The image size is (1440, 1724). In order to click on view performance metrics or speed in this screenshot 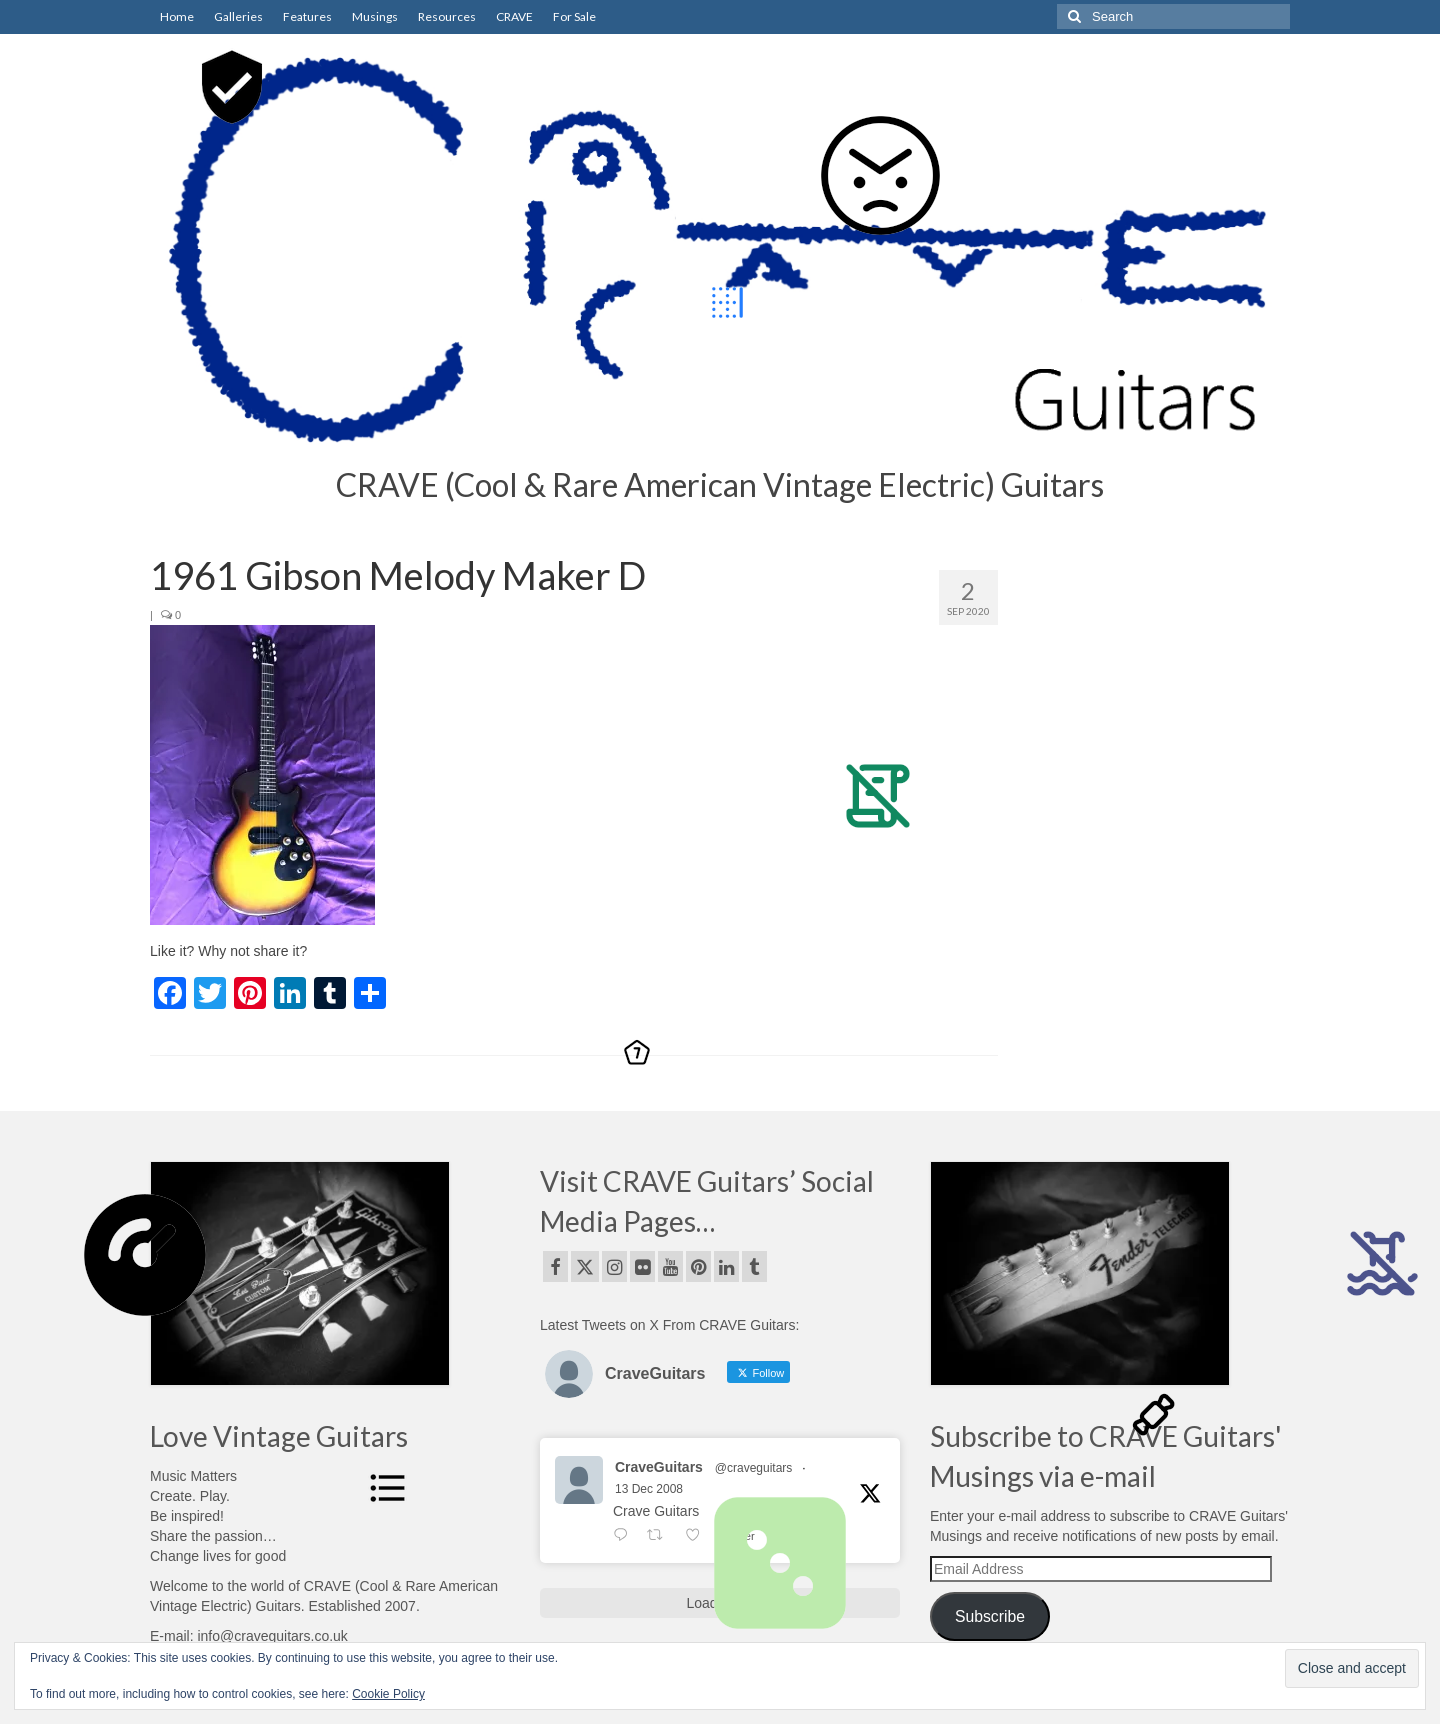, I will do `click(145, 1255)`.